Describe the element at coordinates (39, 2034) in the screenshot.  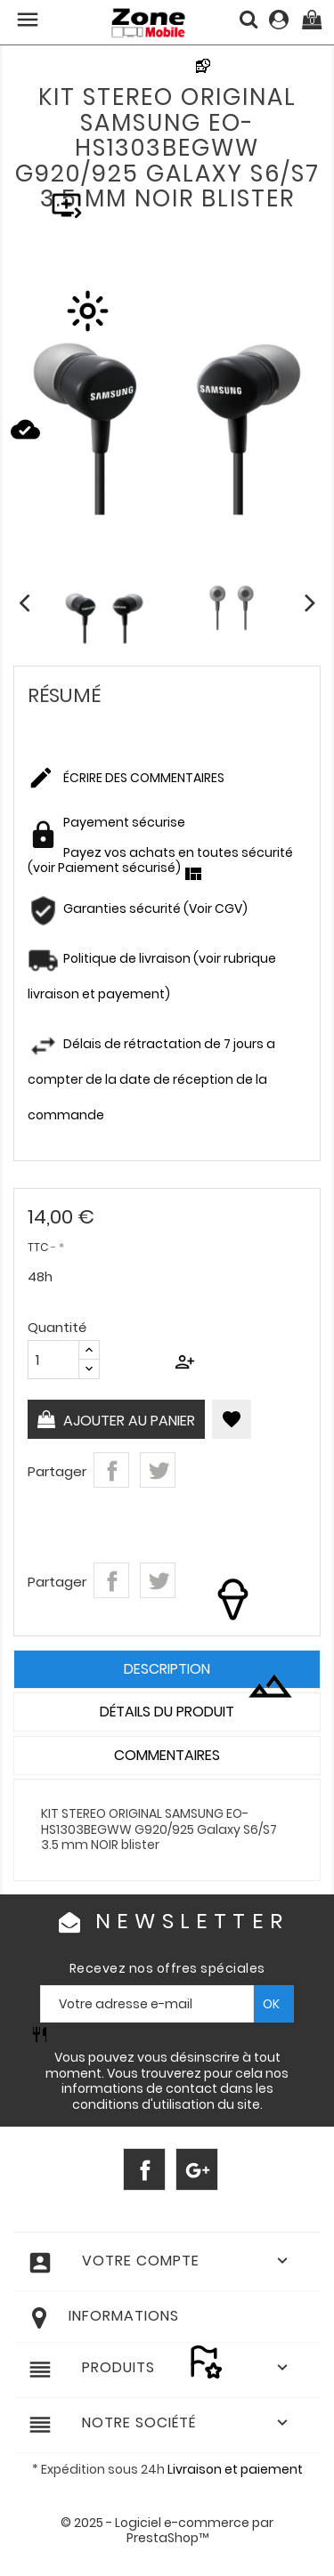
I see `find nearby restaurants` at that location.